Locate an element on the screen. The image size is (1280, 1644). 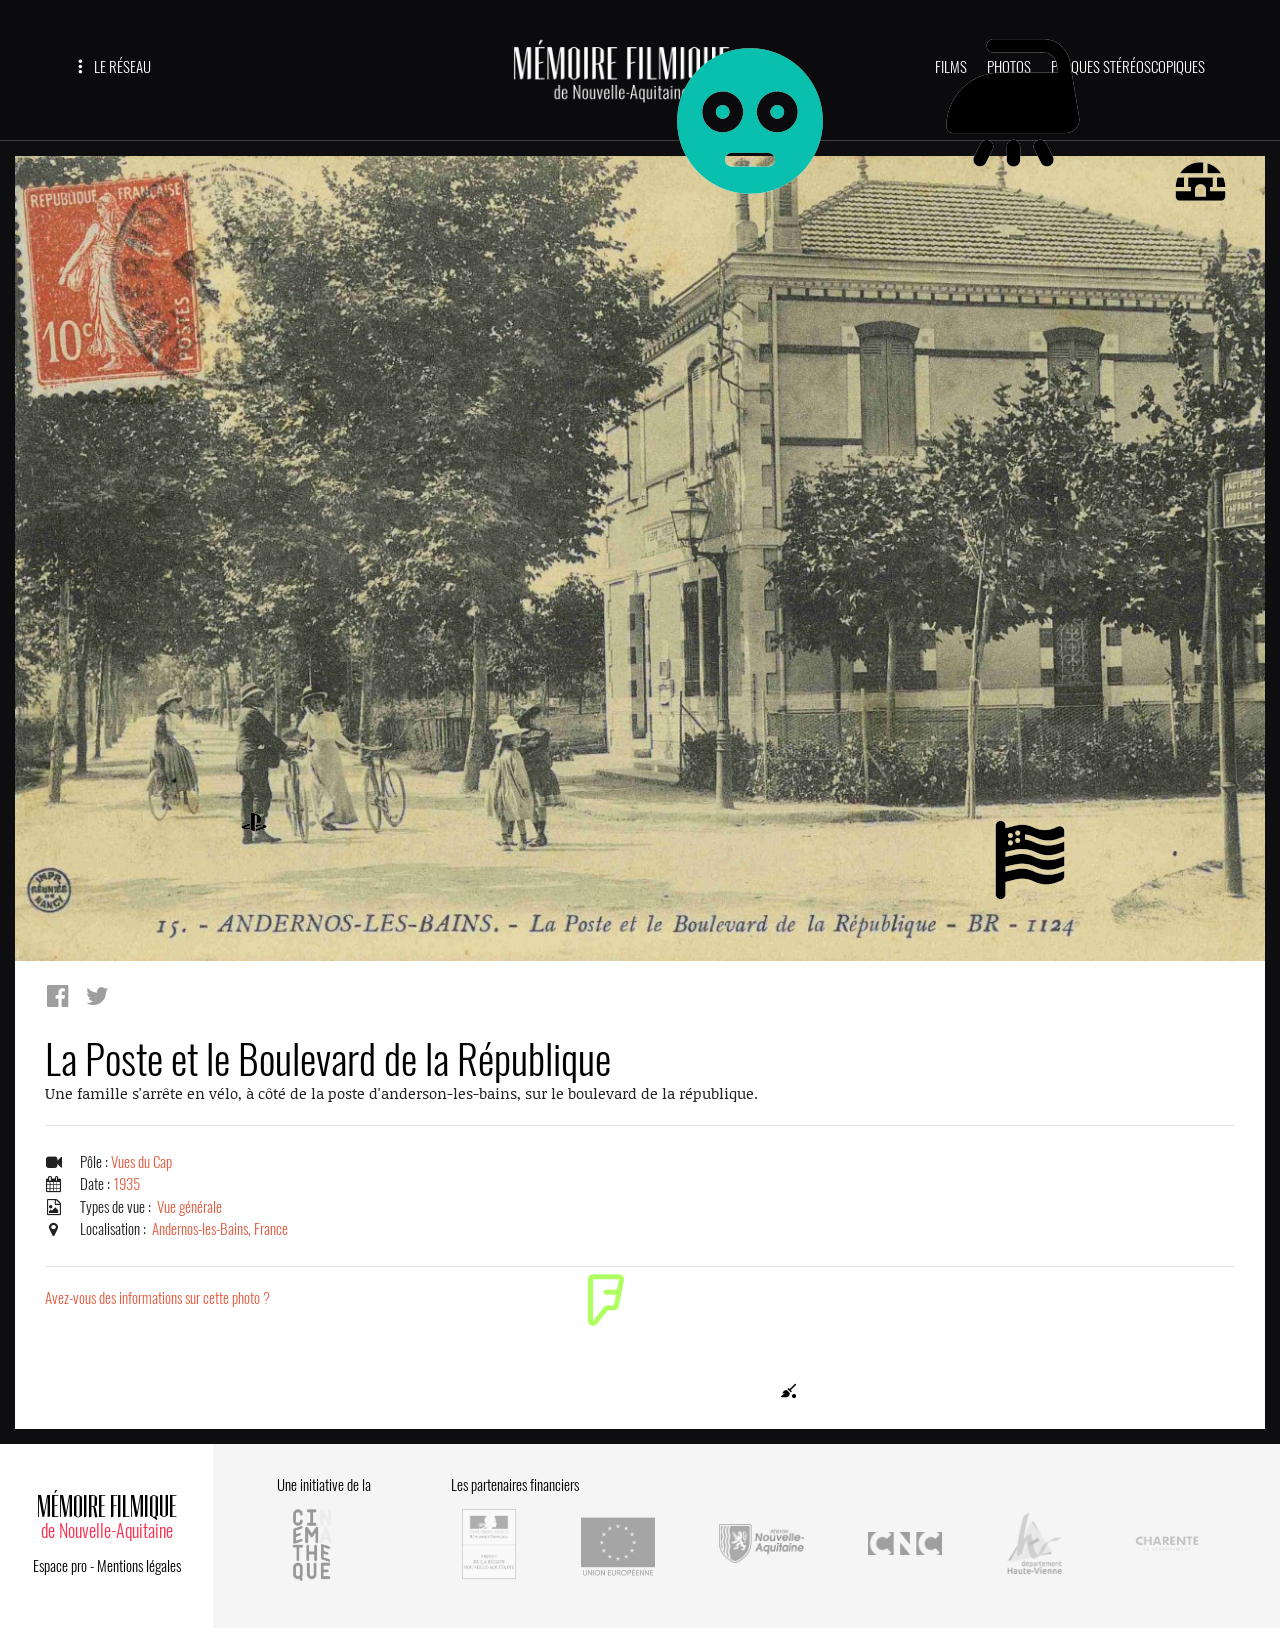
react with embarrassment or surprise is located at coordinates (750, 121).